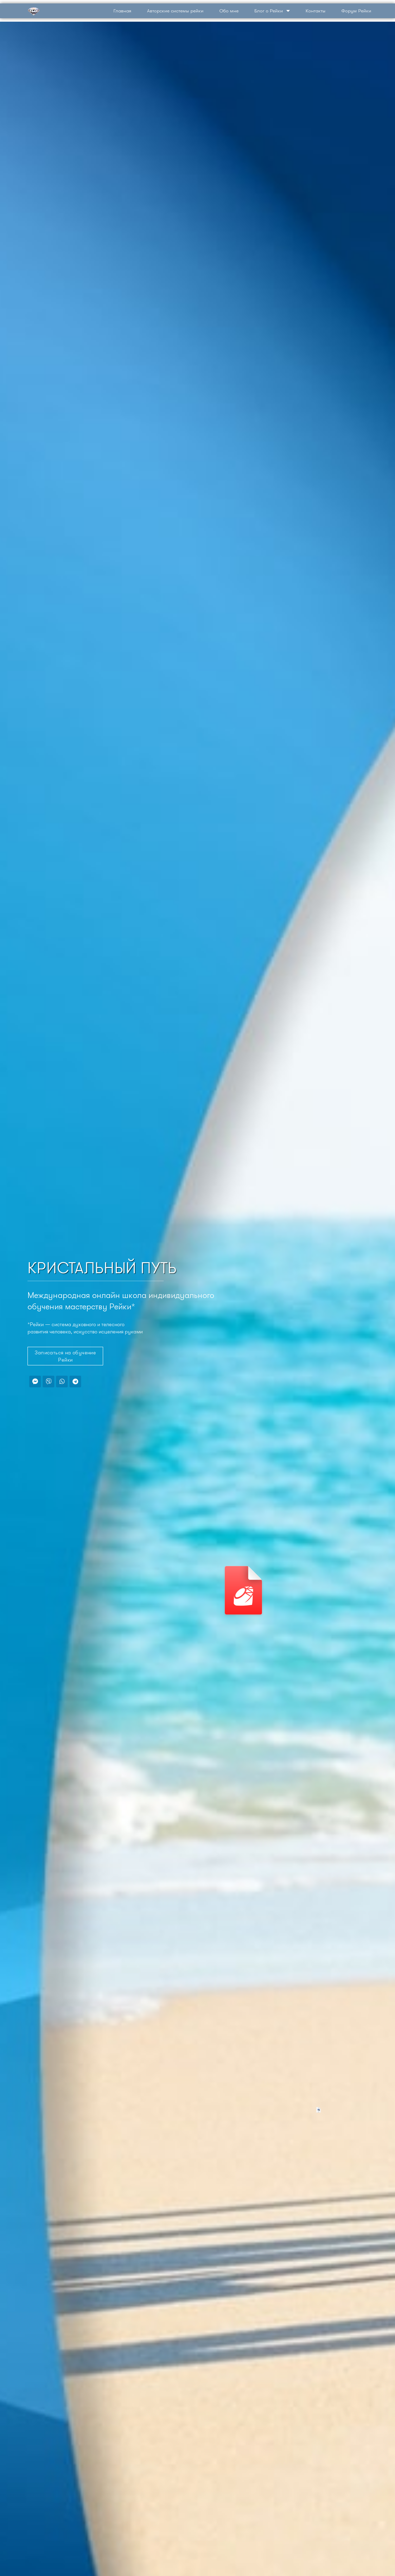  I want to click on a BMP image file, so click(318, 2110).